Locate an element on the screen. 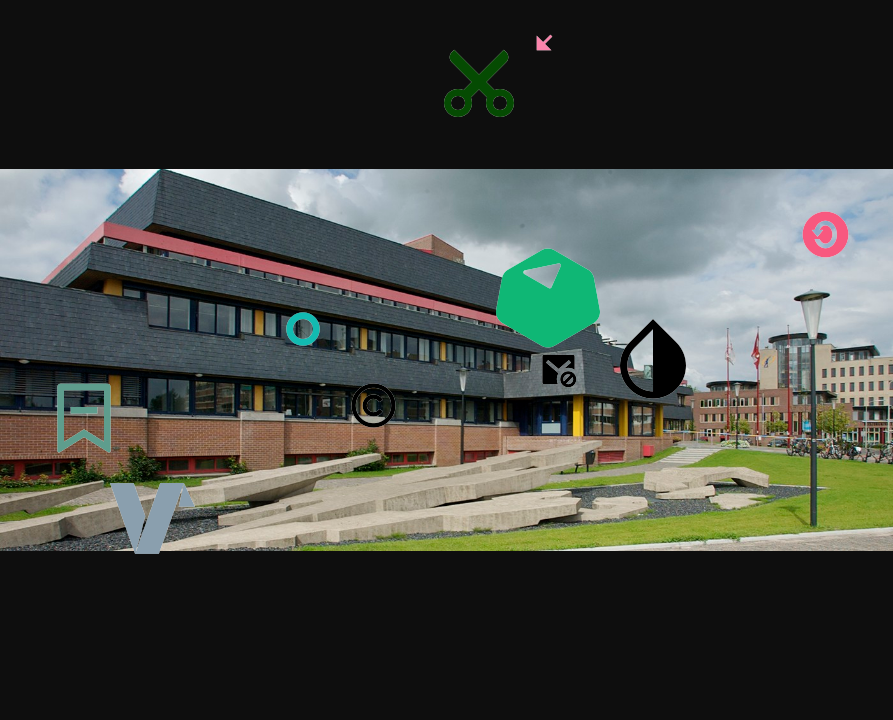  open RunKit node.js playground is located at coordinates (548, 298).